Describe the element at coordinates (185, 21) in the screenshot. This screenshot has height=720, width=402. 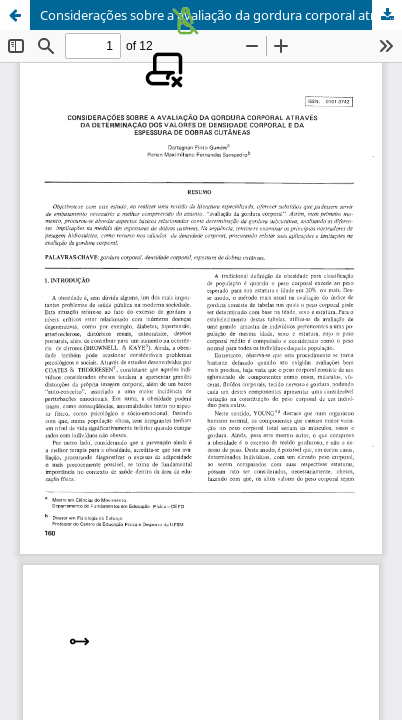
I see `indicates bottles are not permitted` at that location.